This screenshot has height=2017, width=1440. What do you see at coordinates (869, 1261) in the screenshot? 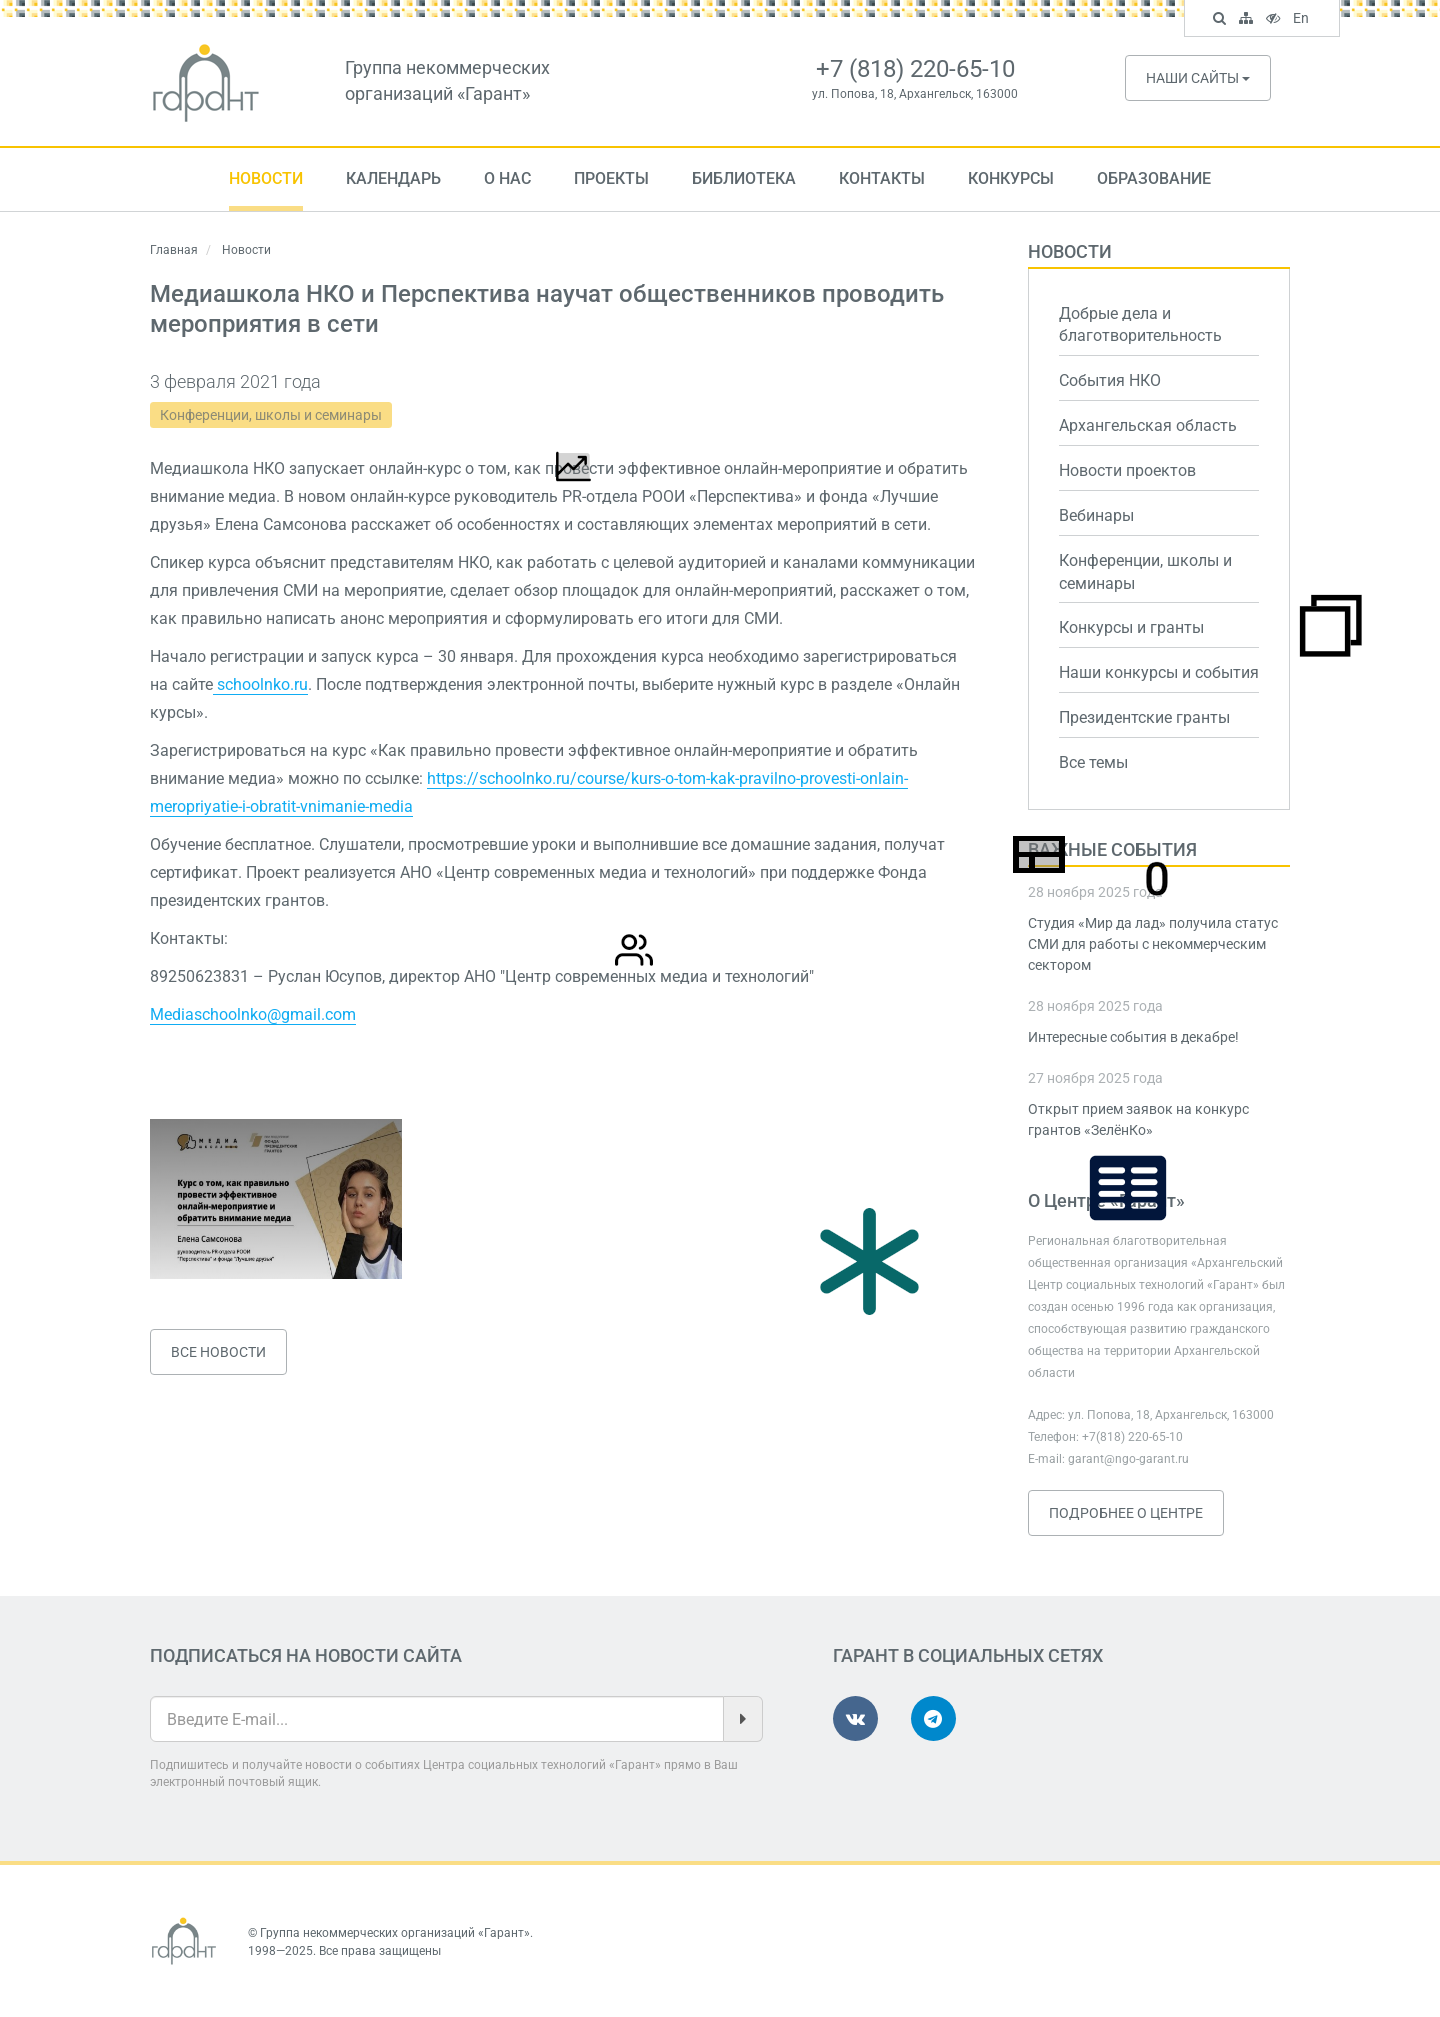
I see `indicates a required field in a form` at bounding box center [869, 1261].